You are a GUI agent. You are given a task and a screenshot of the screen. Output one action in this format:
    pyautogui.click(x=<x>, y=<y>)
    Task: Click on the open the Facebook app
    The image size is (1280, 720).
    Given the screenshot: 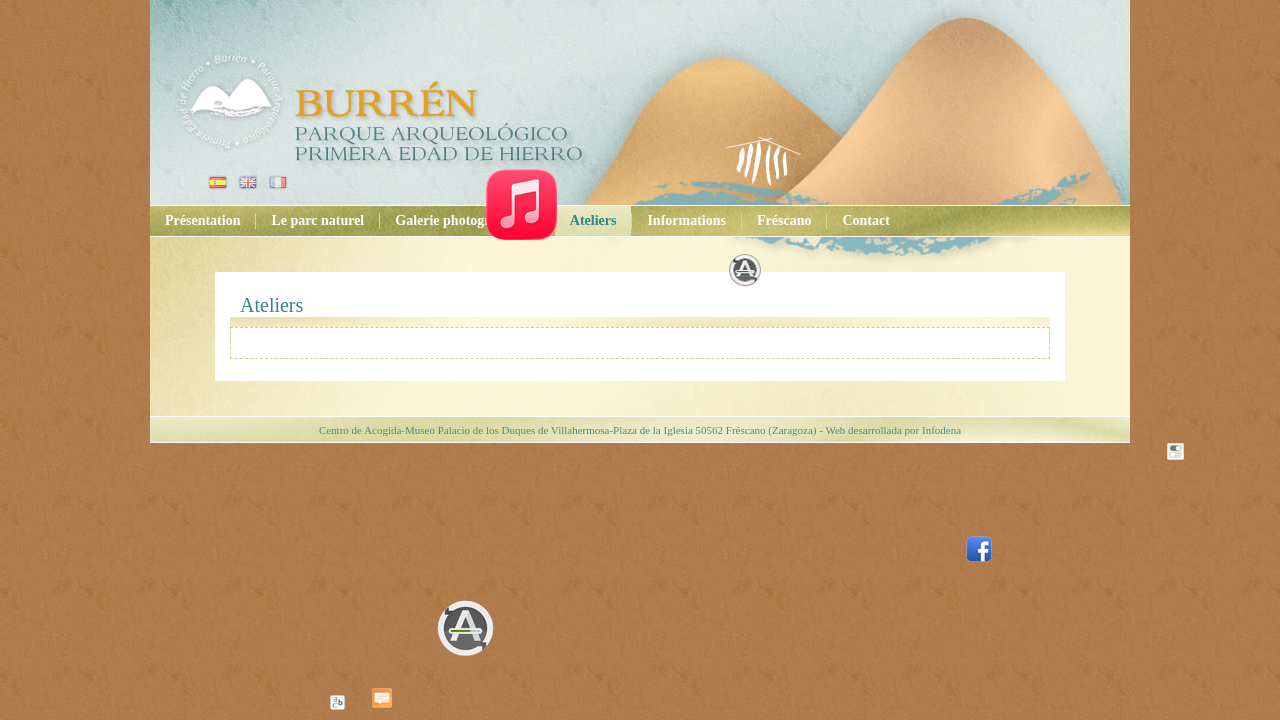 What is the action you would take?
    pyautogui.click(x=979, y=549)
    